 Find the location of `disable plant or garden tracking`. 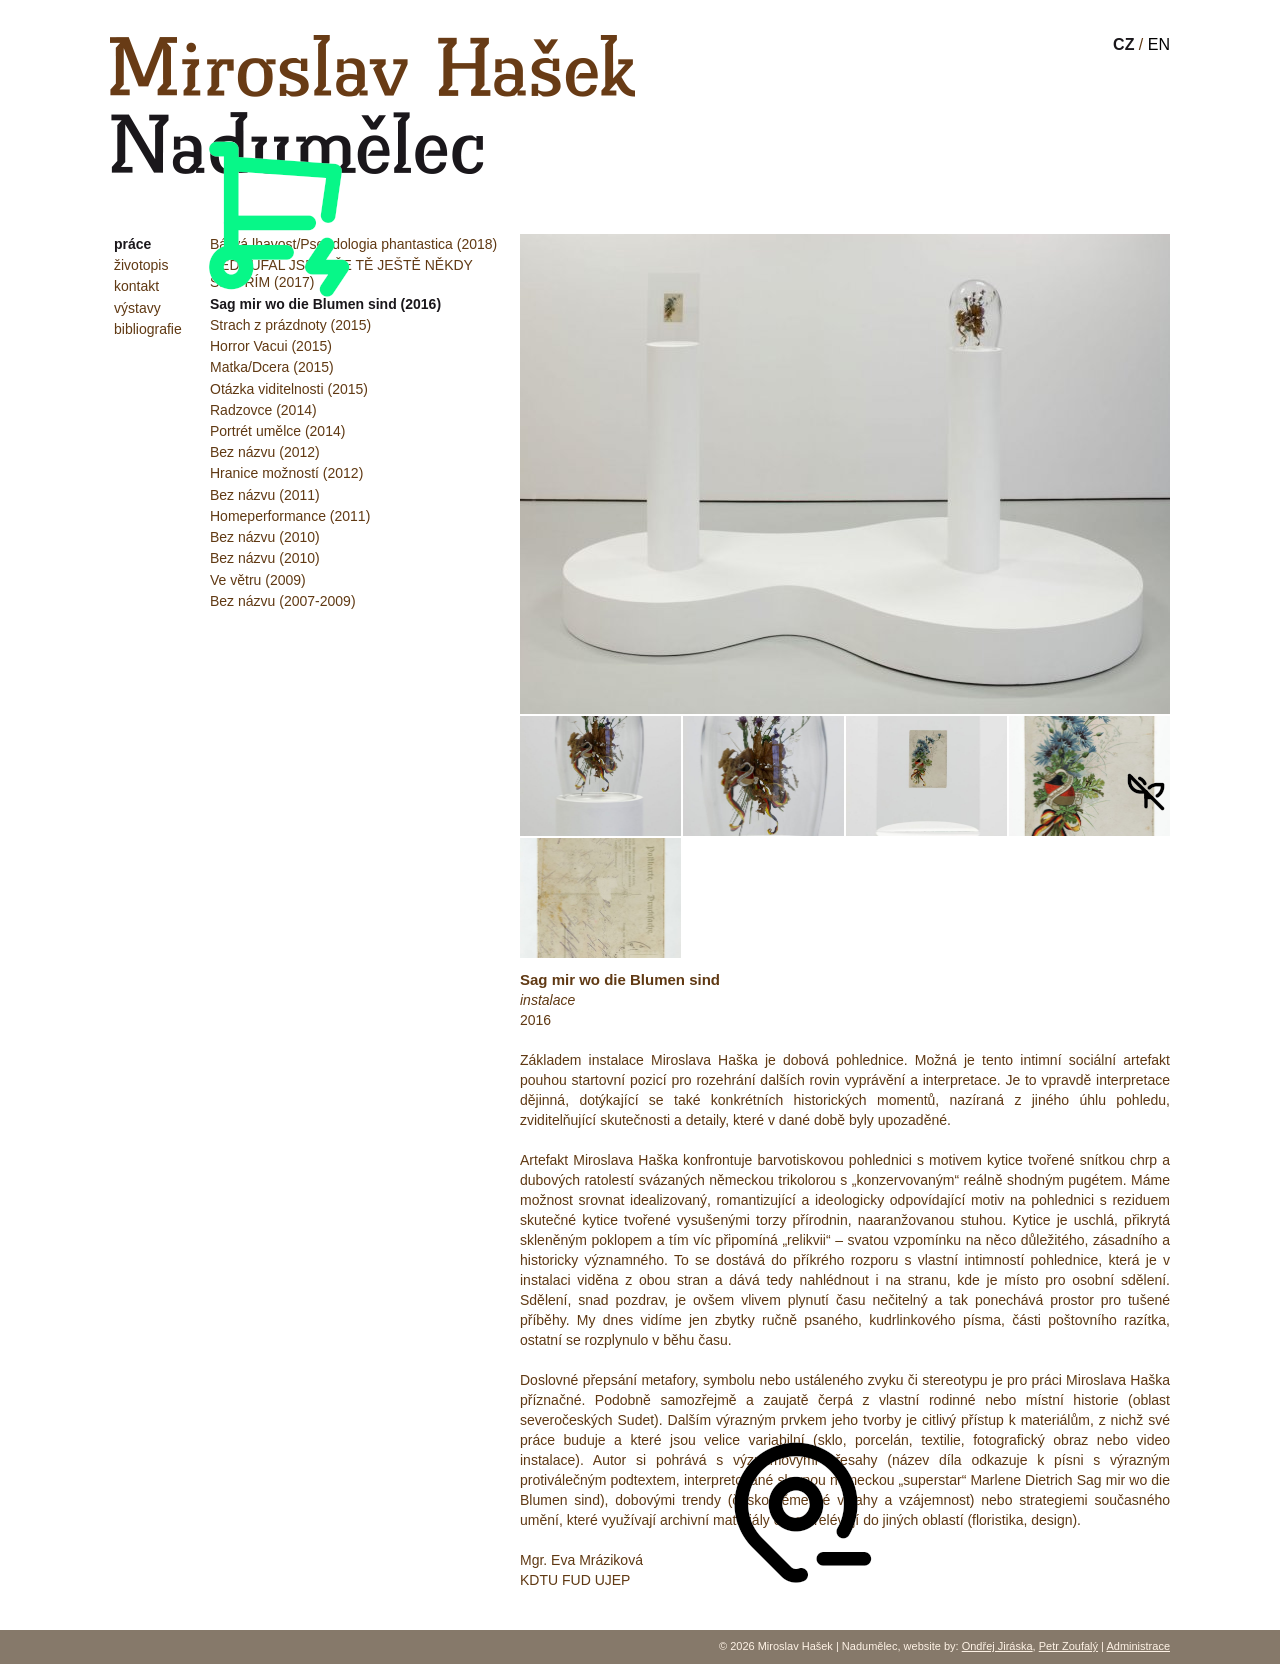

disable plant or garden tracking is located at coordinates (1146, 792).